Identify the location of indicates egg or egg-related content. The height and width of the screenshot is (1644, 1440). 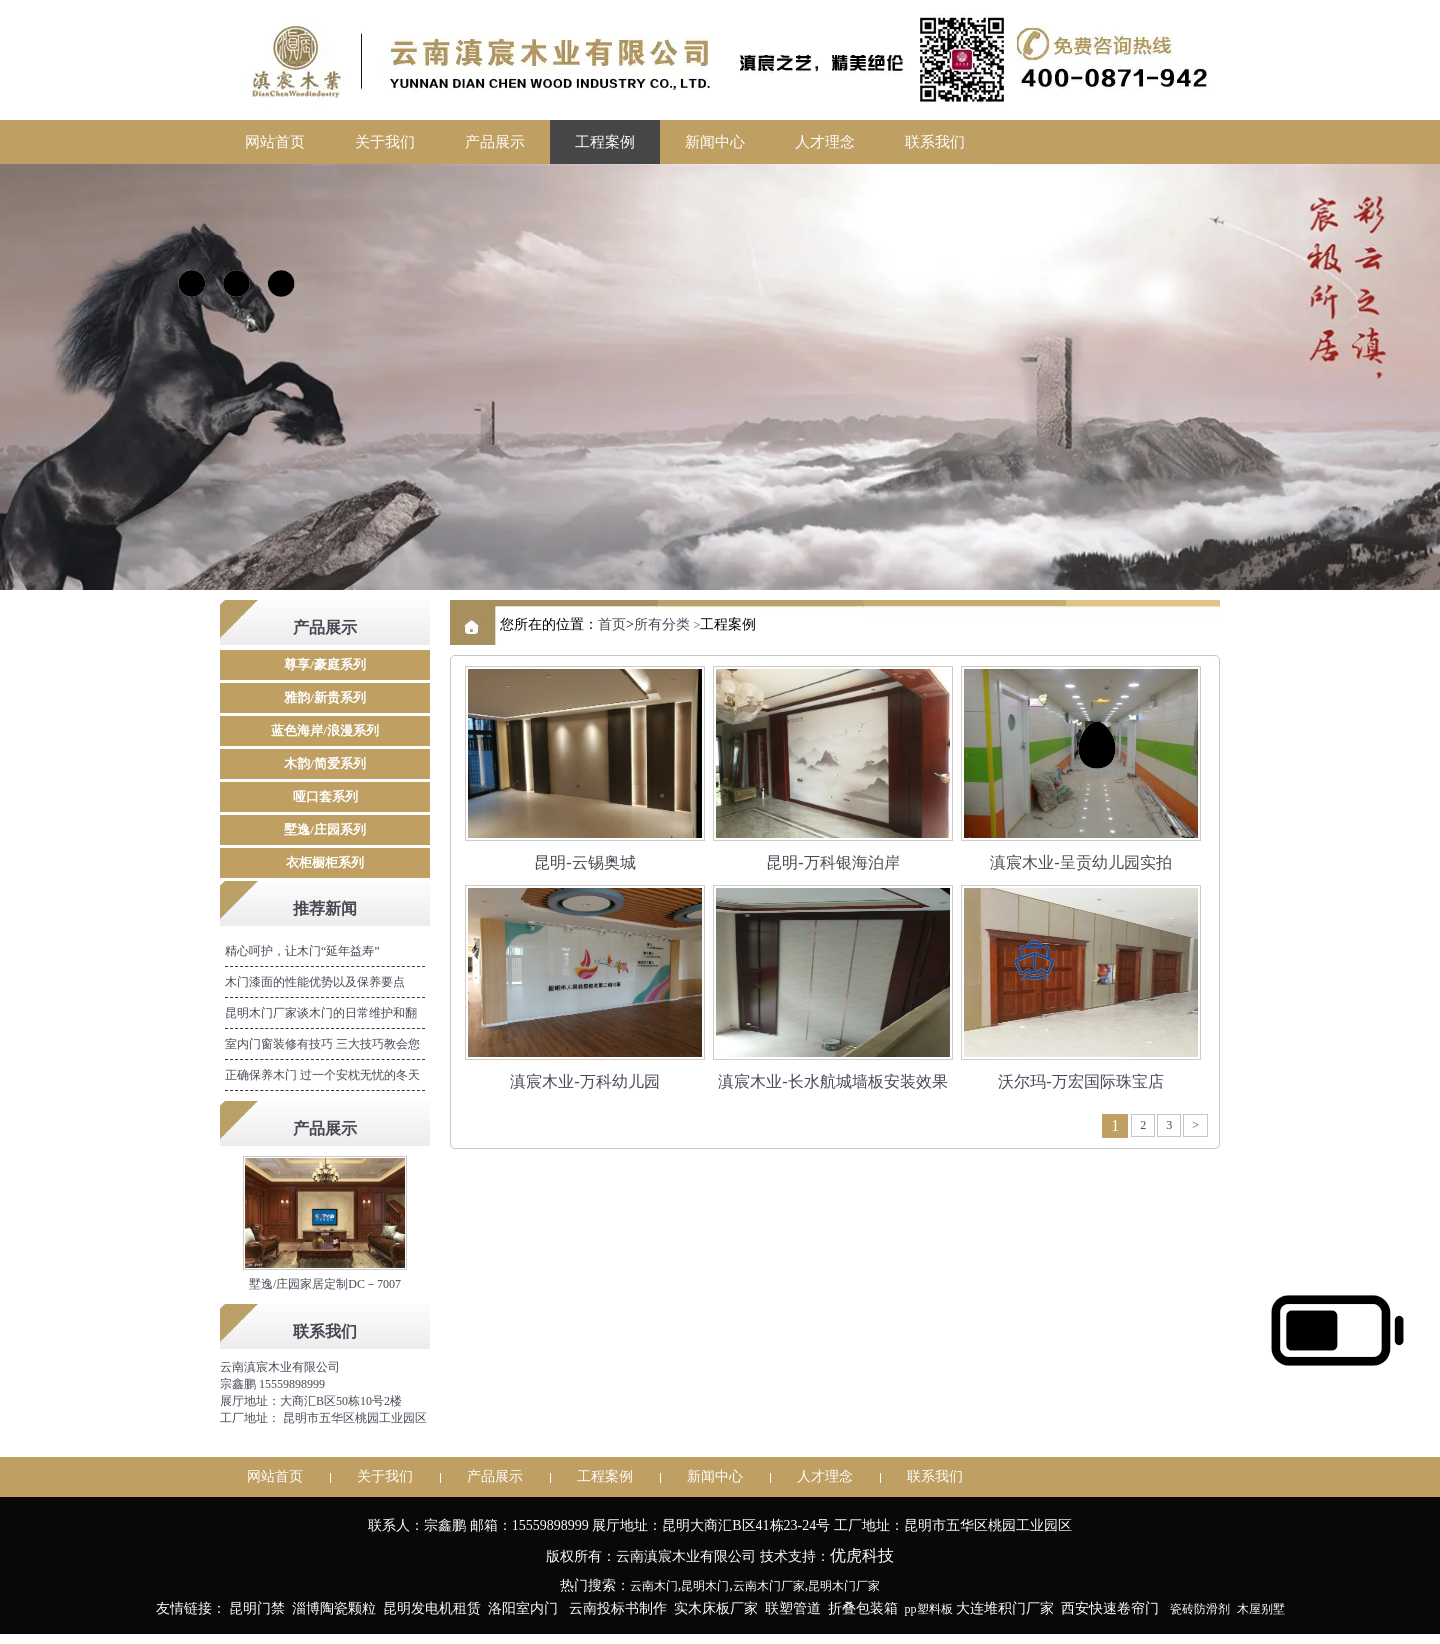
(1097, 745).